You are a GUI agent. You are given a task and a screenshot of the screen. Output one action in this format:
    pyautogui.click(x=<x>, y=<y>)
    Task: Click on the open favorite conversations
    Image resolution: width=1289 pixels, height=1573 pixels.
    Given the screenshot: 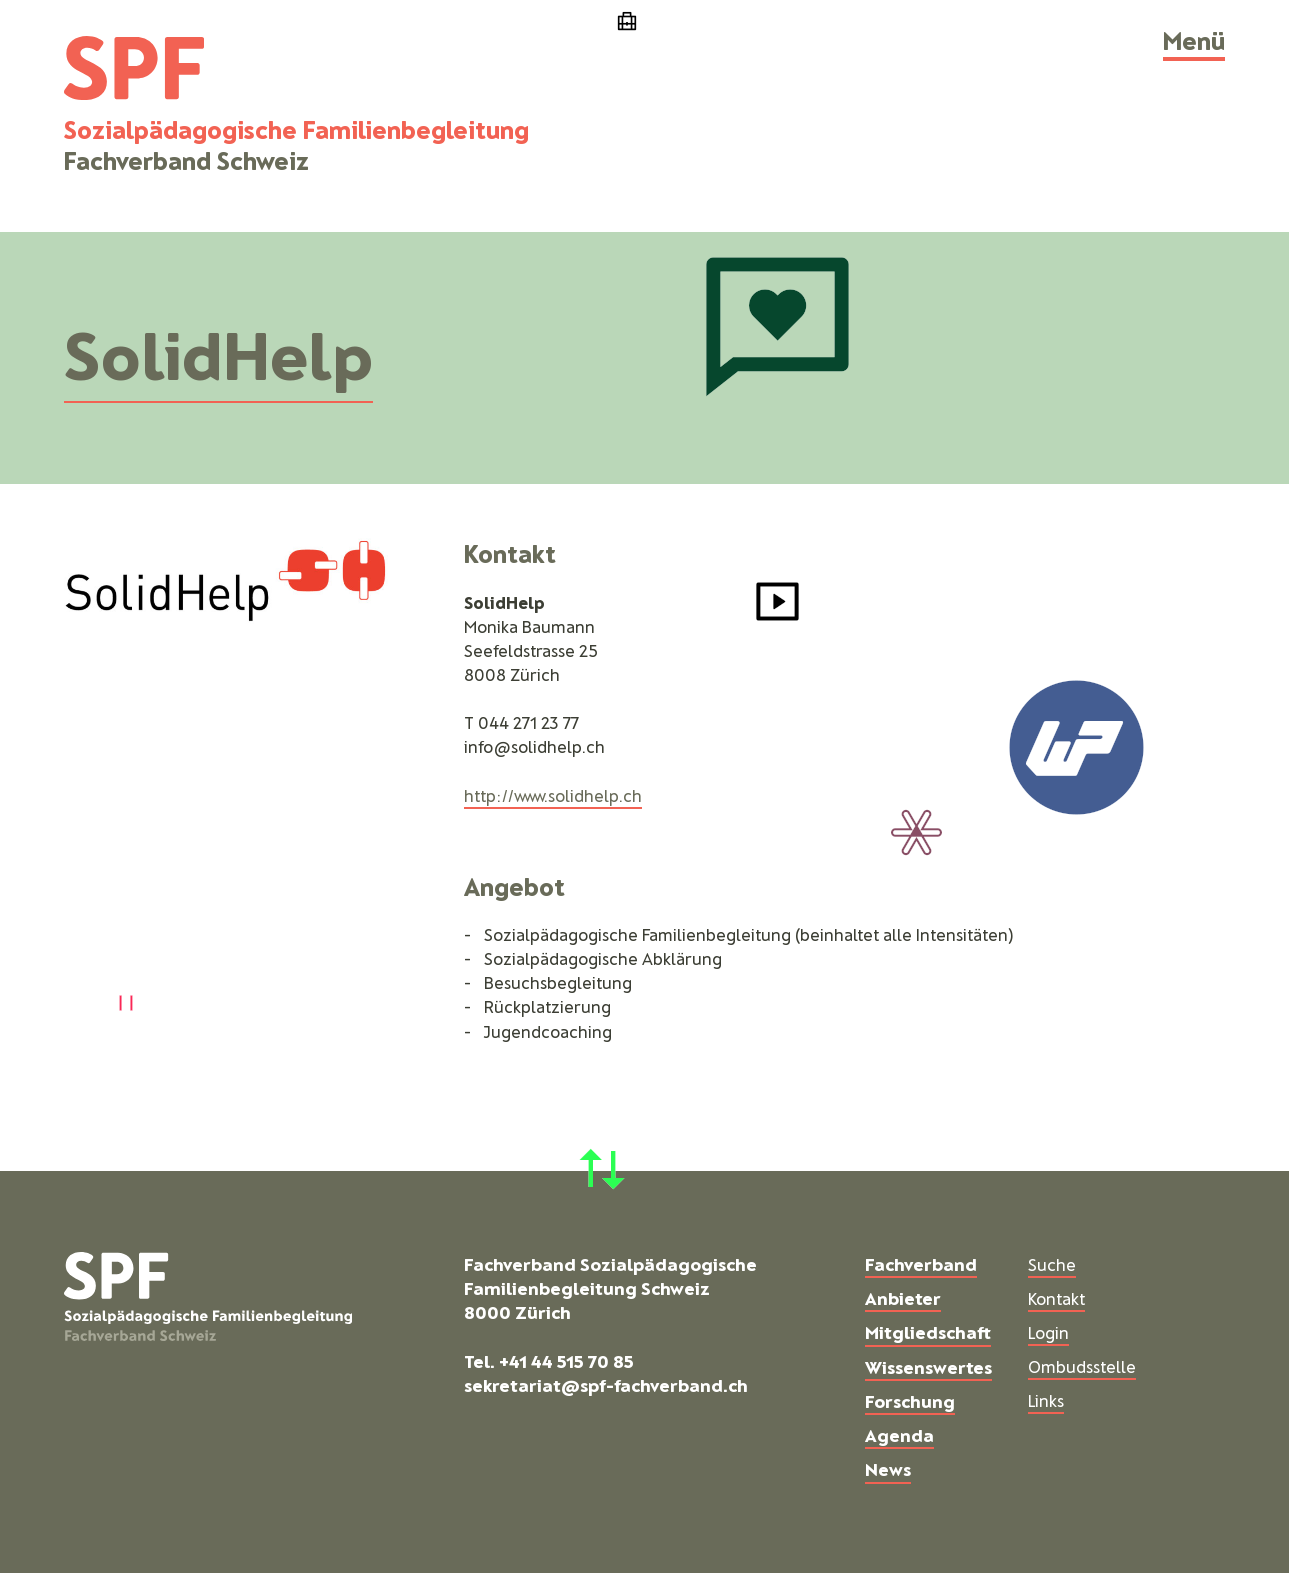 What is the action you would take?
    pyautogui.click(x=777, y=321)
    